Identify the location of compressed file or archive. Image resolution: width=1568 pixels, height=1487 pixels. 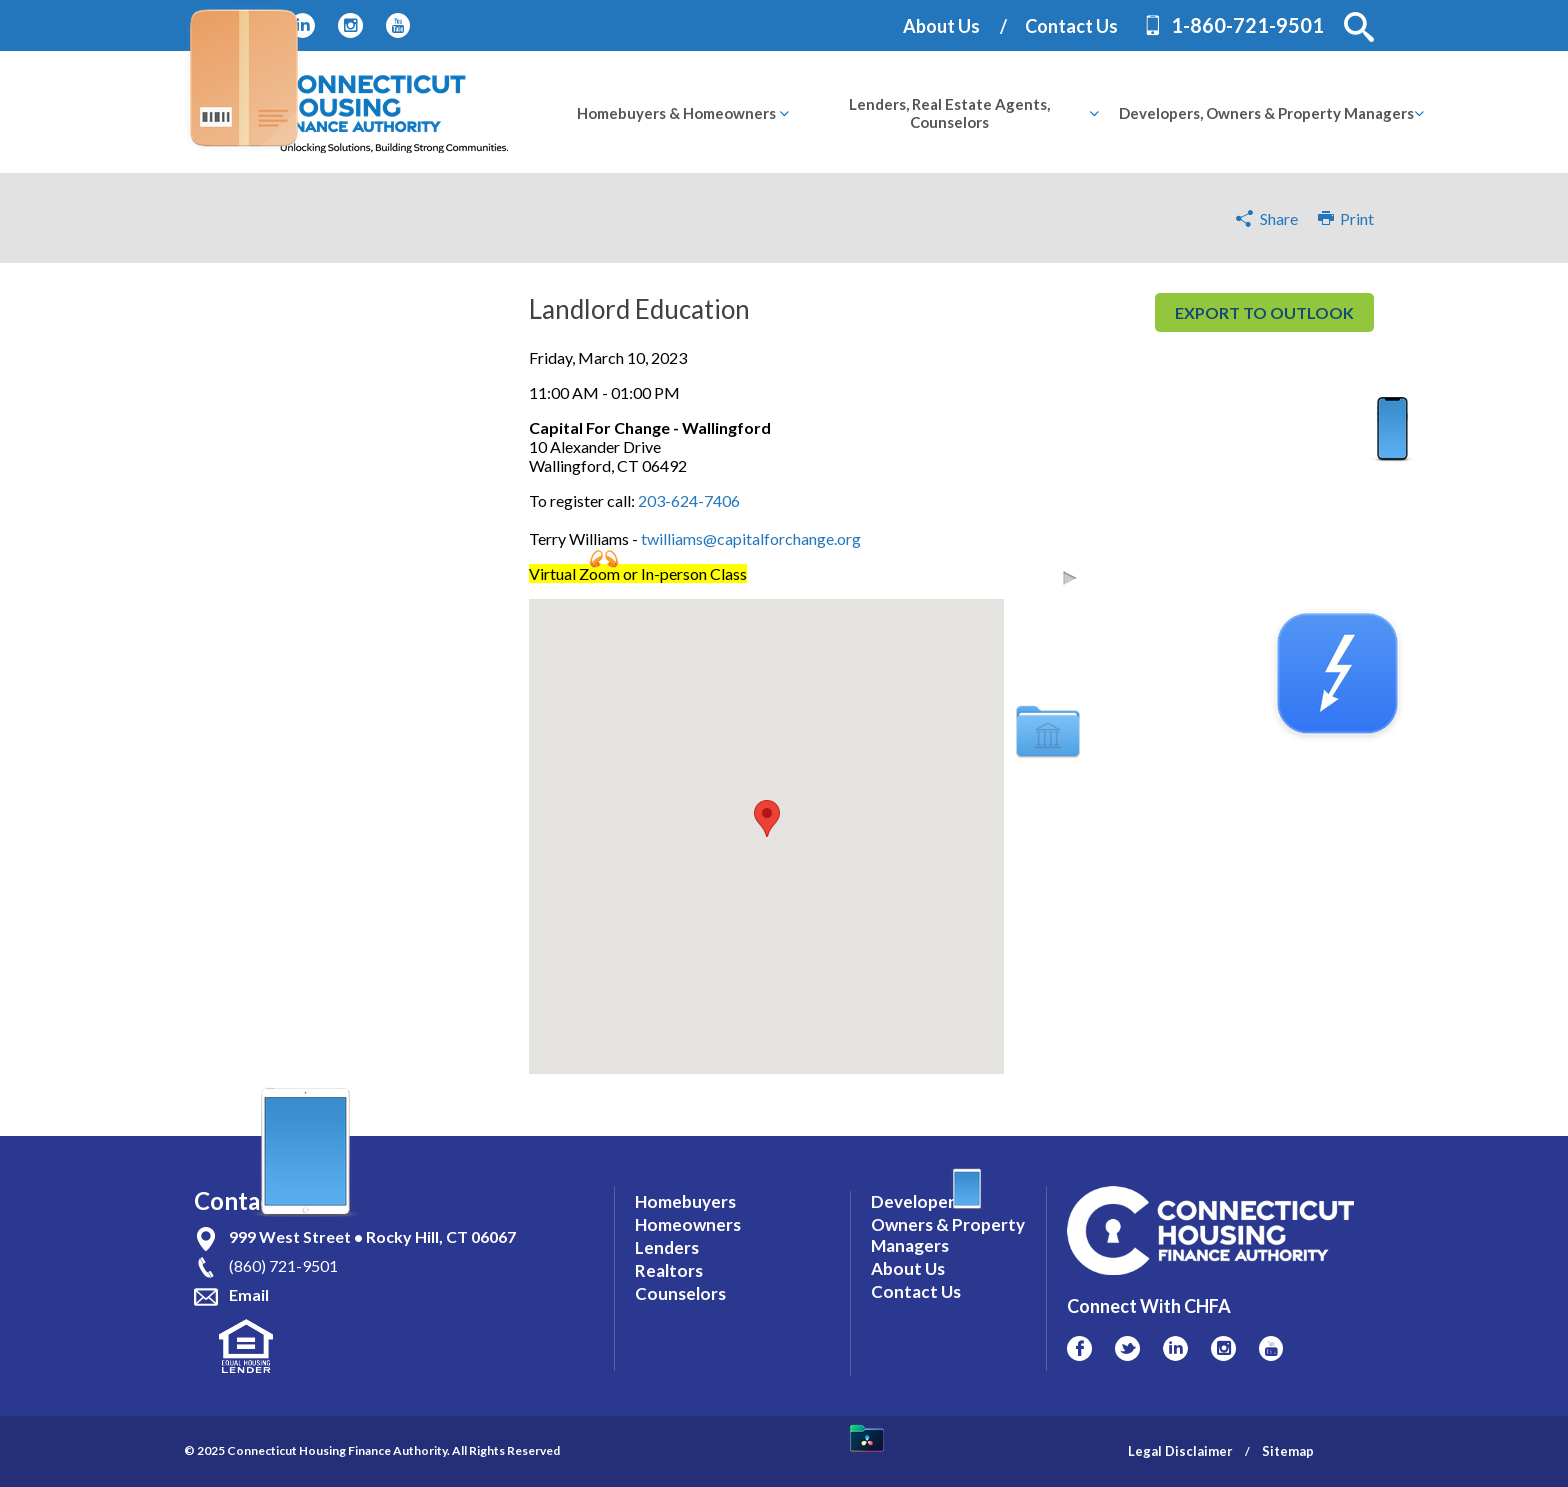
(244, 78).